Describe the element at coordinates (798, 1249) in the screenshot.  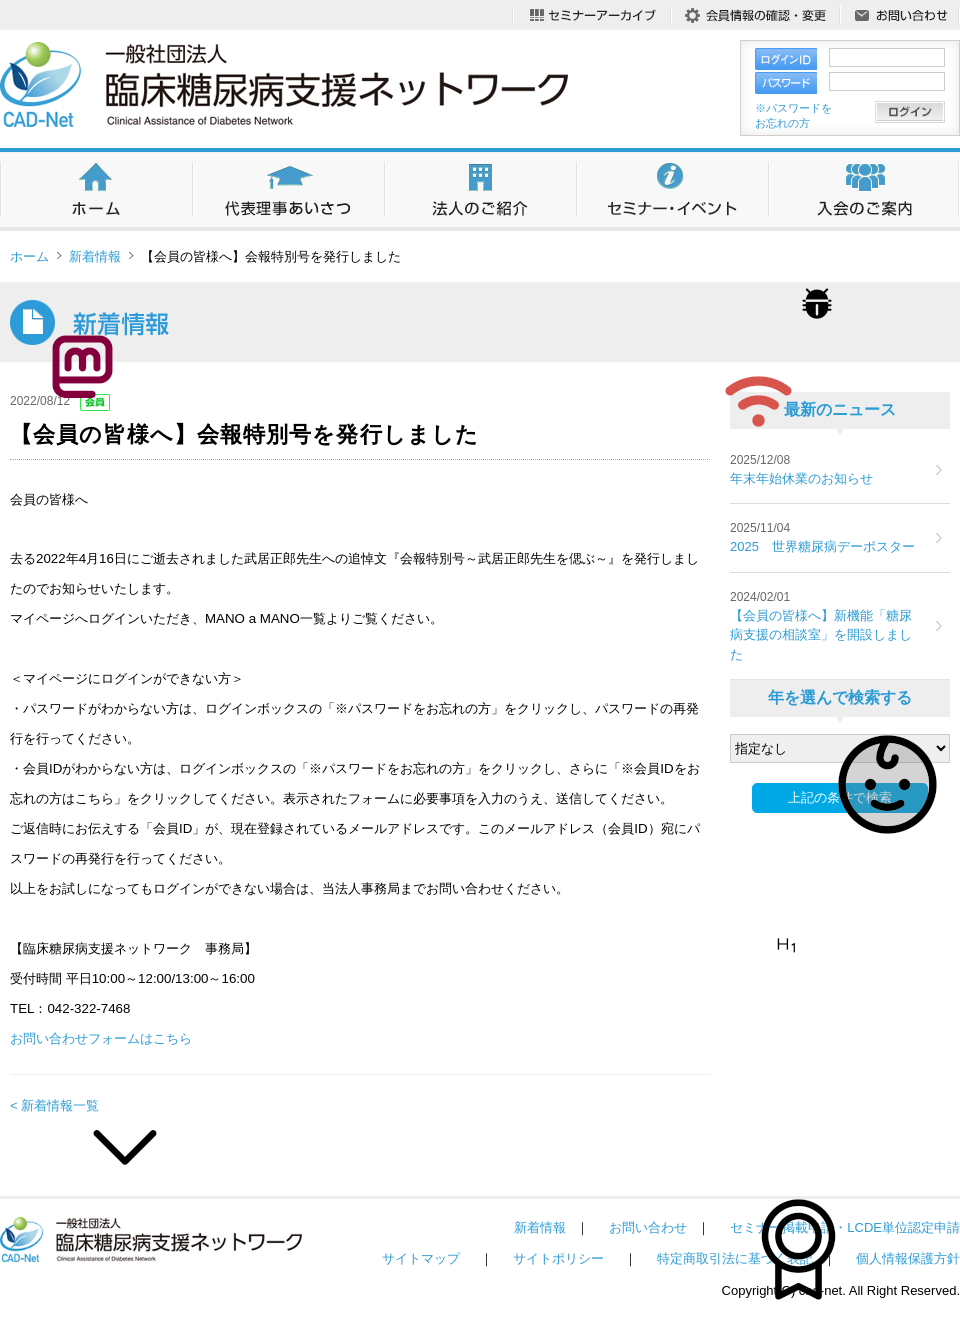
I see `view achievements or awards` at that location.